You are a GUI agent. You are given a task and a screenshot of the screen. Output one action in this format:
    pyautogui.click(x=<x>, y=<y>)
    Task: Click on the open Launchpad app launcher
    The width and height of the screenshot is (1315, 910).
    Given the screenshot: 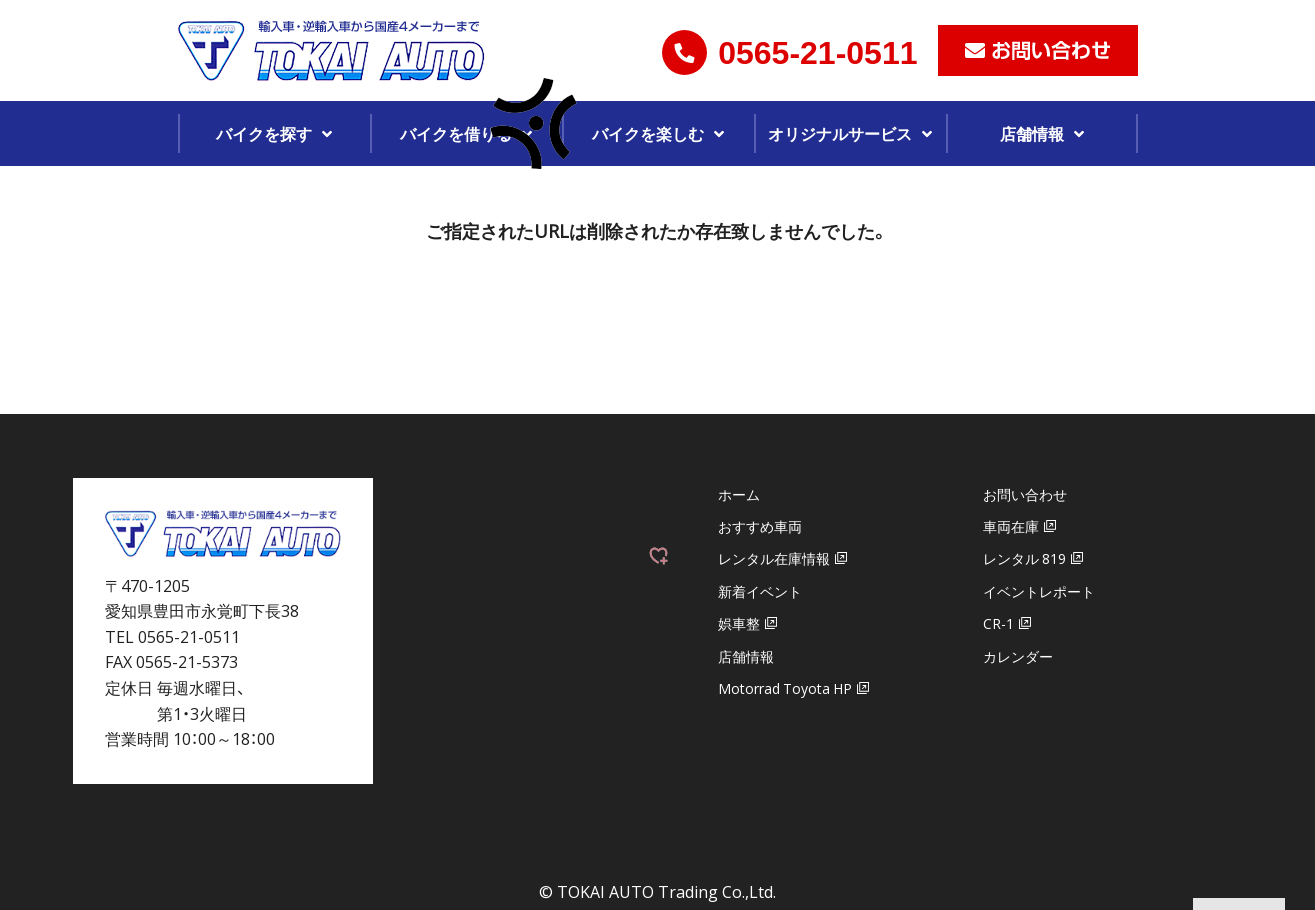 What is the action you would take?
    pyautogui.click(x=533, y=123)
    